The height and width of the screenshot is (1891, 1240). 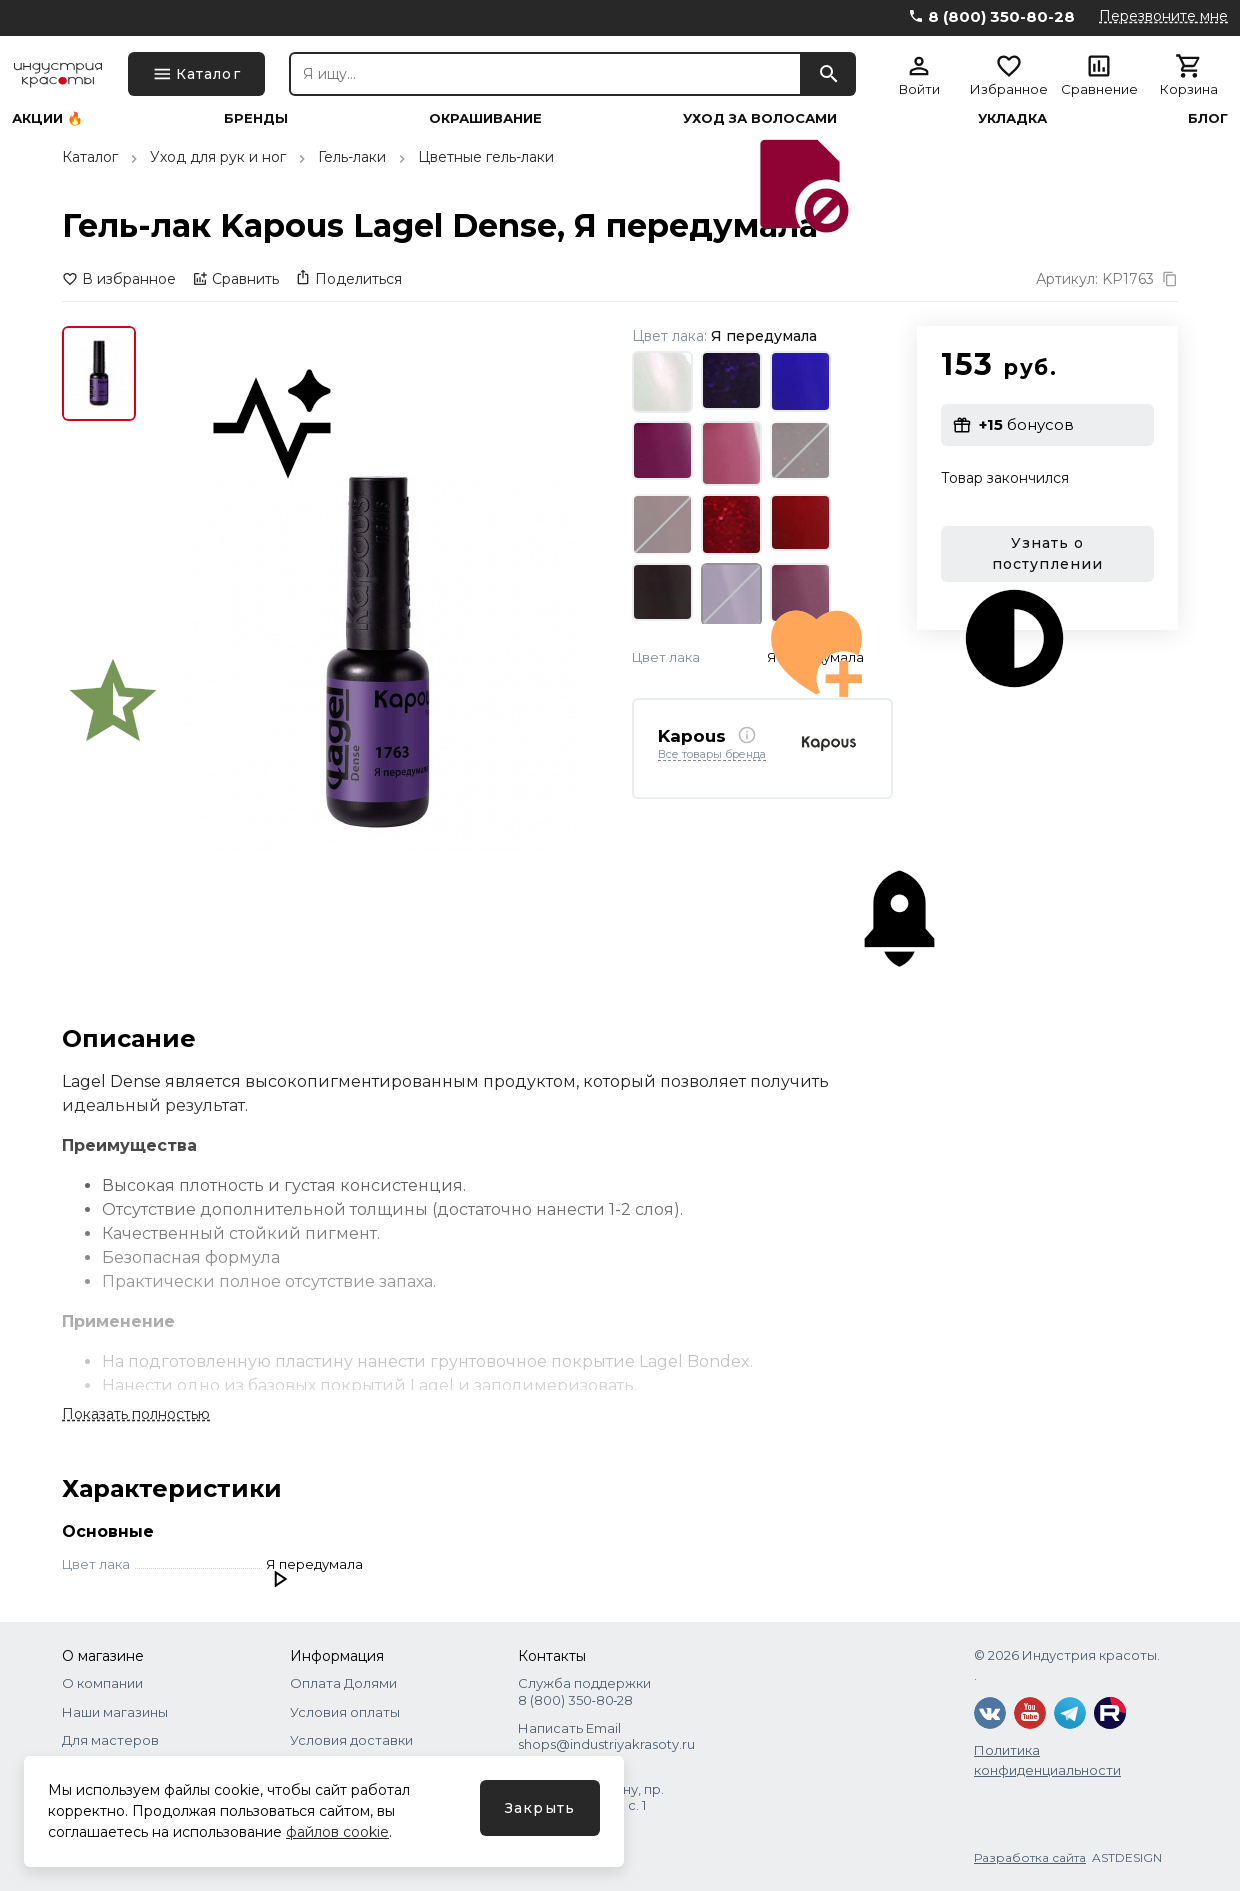 I want to click on play media or video content, so click(x=279, y=1579).